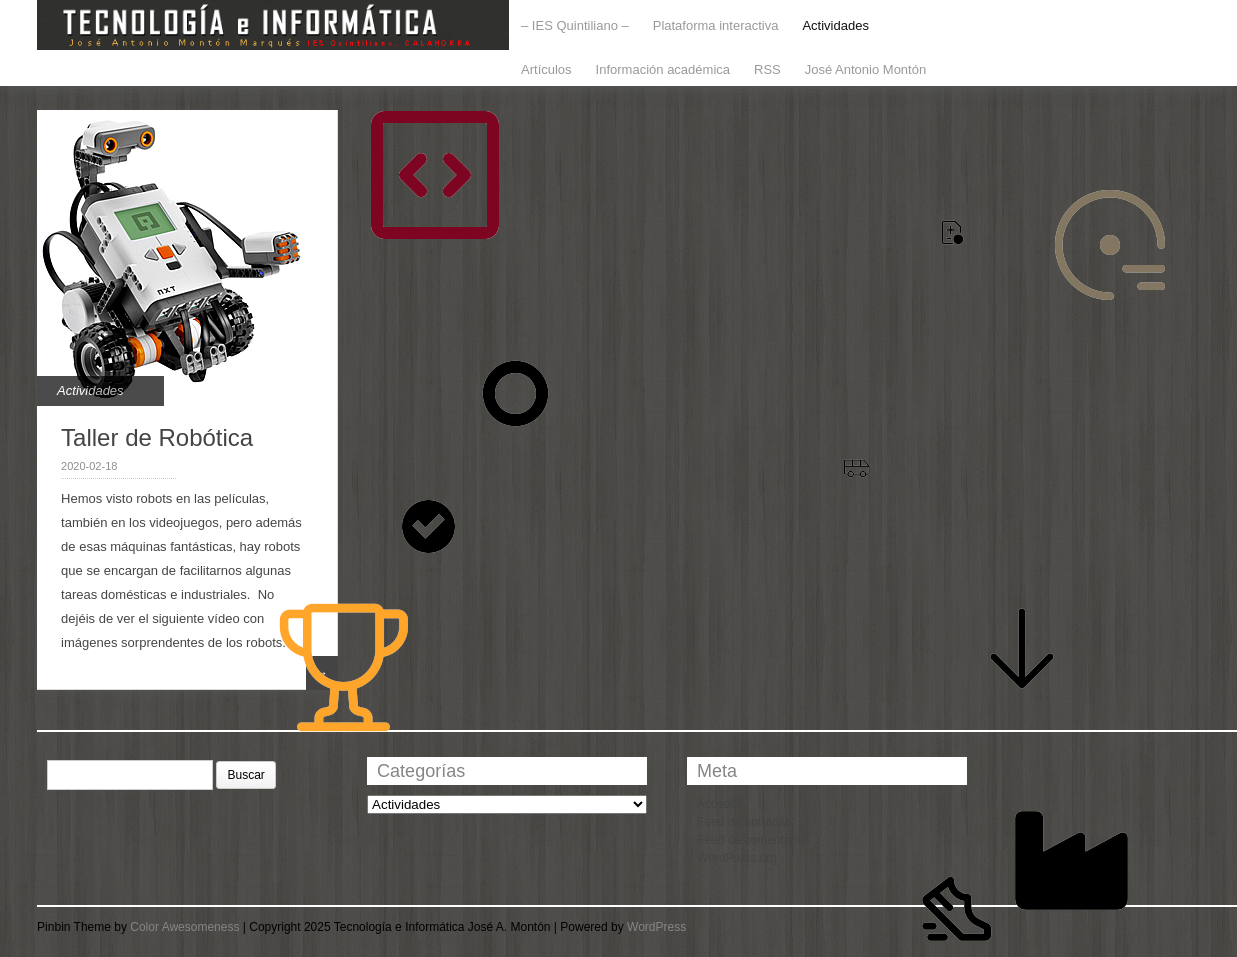 Image resolution: width=1237 pixels, height=957 pixels. I want to click on view issue tracking history, so click(1110, 245).